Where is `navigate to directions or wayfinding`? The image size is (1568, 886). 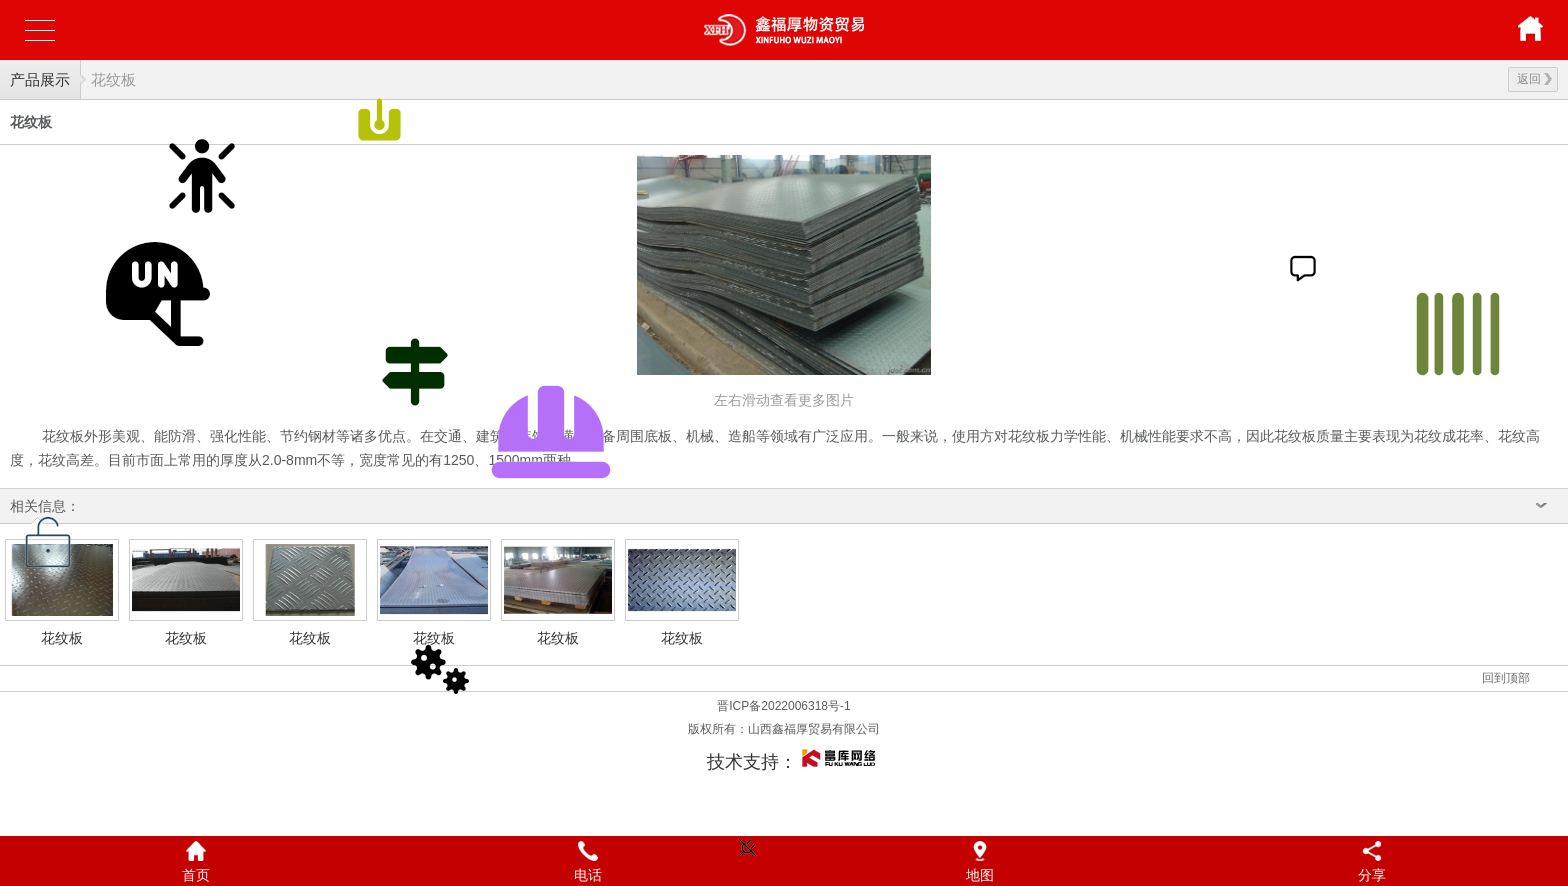
navigate to directions or wayfinding is located at coordinates (415, 372).